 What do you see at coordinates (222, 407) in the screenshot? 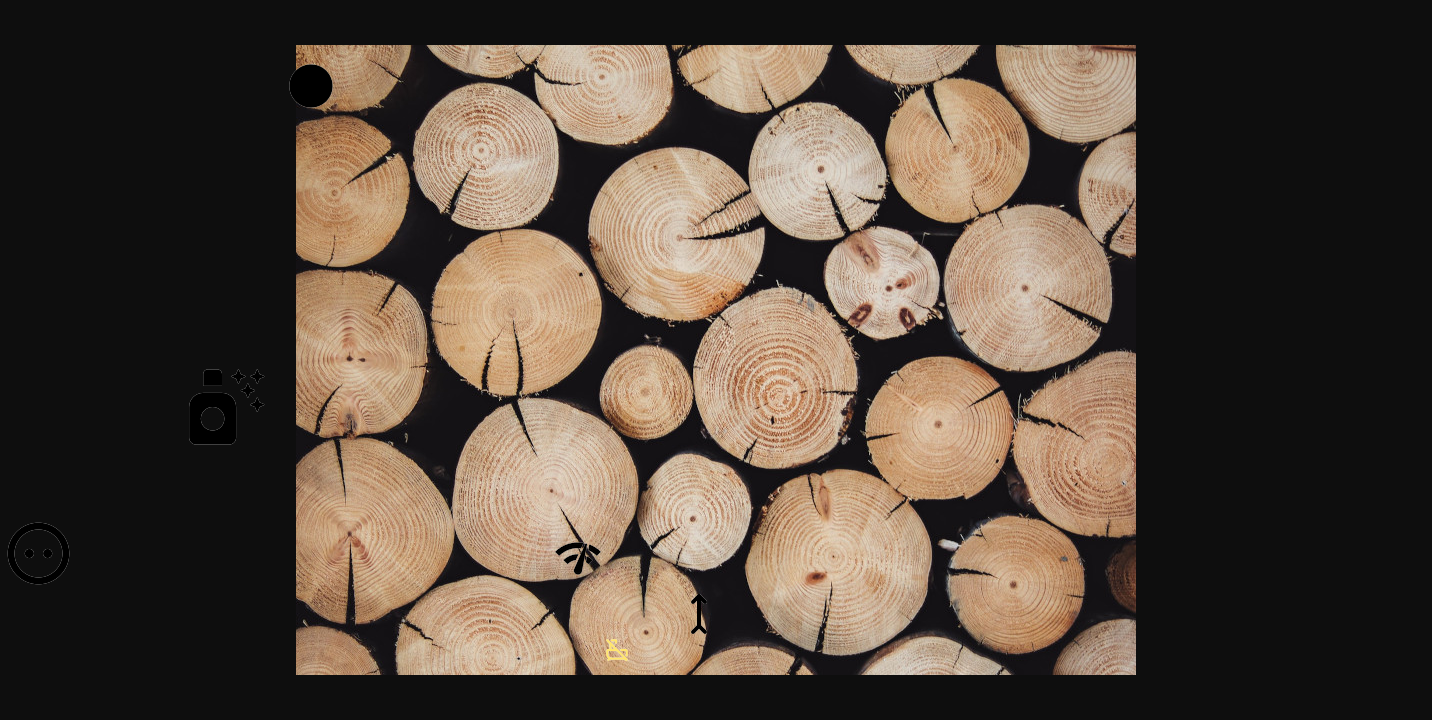
I see `apply effects or filters to content` at bounding box center [222, 407].